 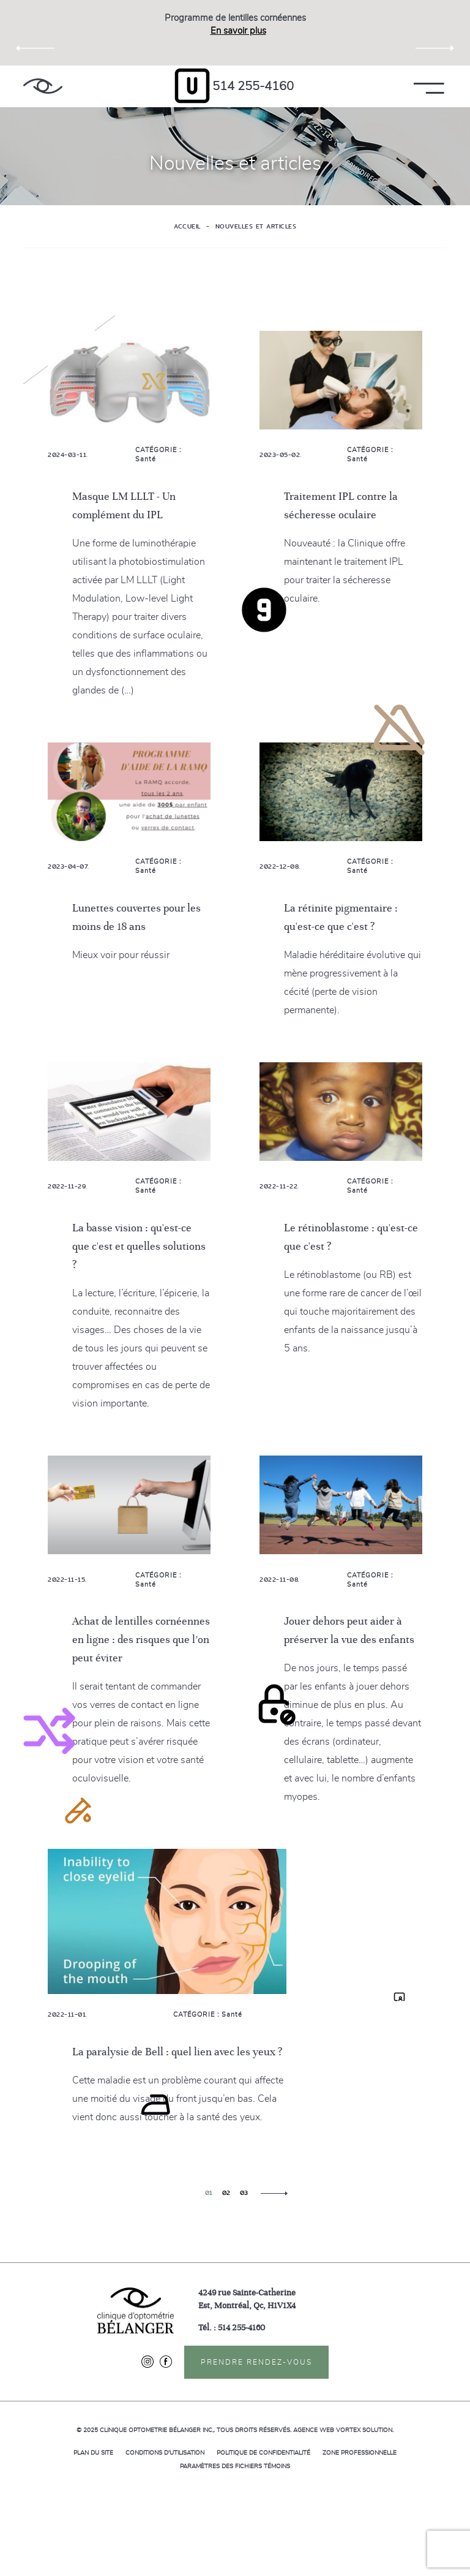 What do you see at coordinates (264, 610) in the screenshot?
I see `indicates item number 9 in a numbered list or sequence` at bounding box center [264, 610].